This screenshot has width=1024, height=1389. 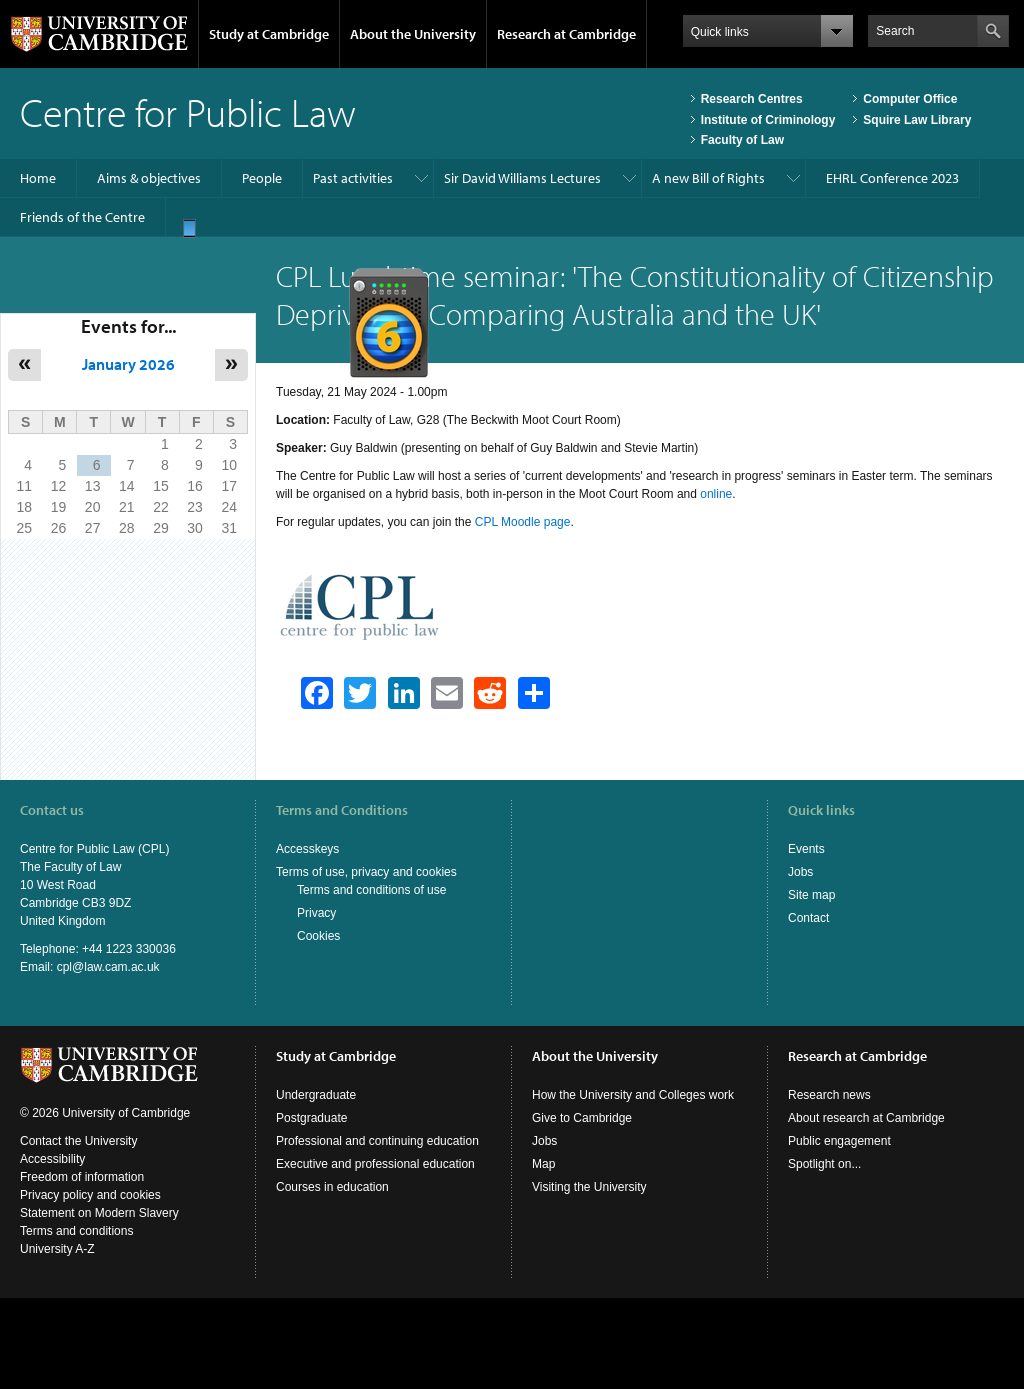 I want to click on access RAID 6 storage configuration, so click(x=389, y=323).